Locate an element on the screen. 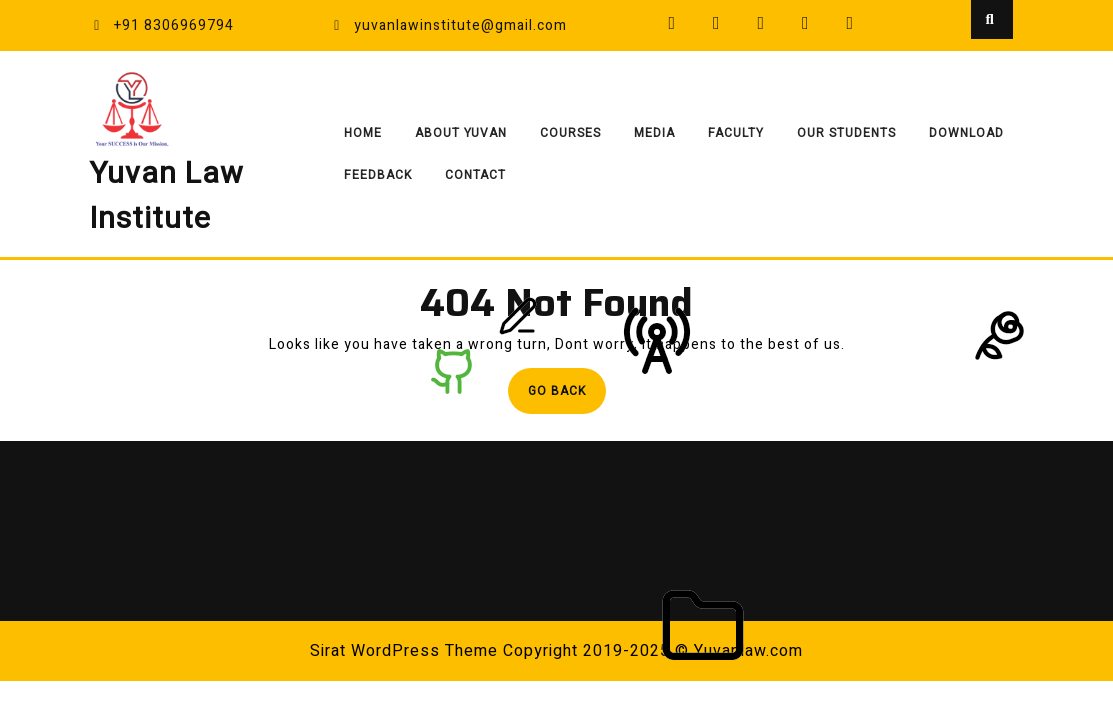 The image size is (1113, 720). view project on github is located at coordinates (453, 371).